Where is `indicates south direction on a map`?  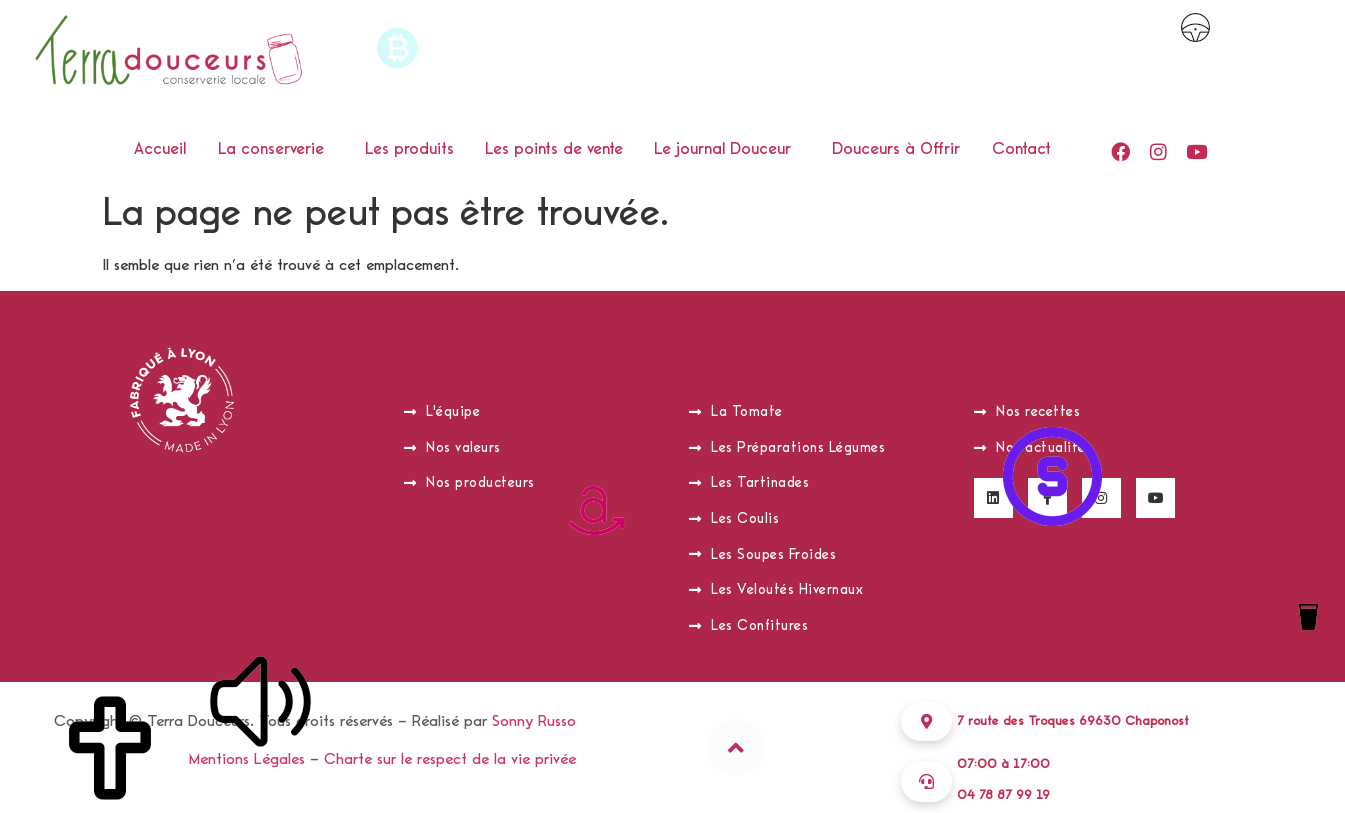 indicates south direction on a map is located at coordinates (1052, 476).